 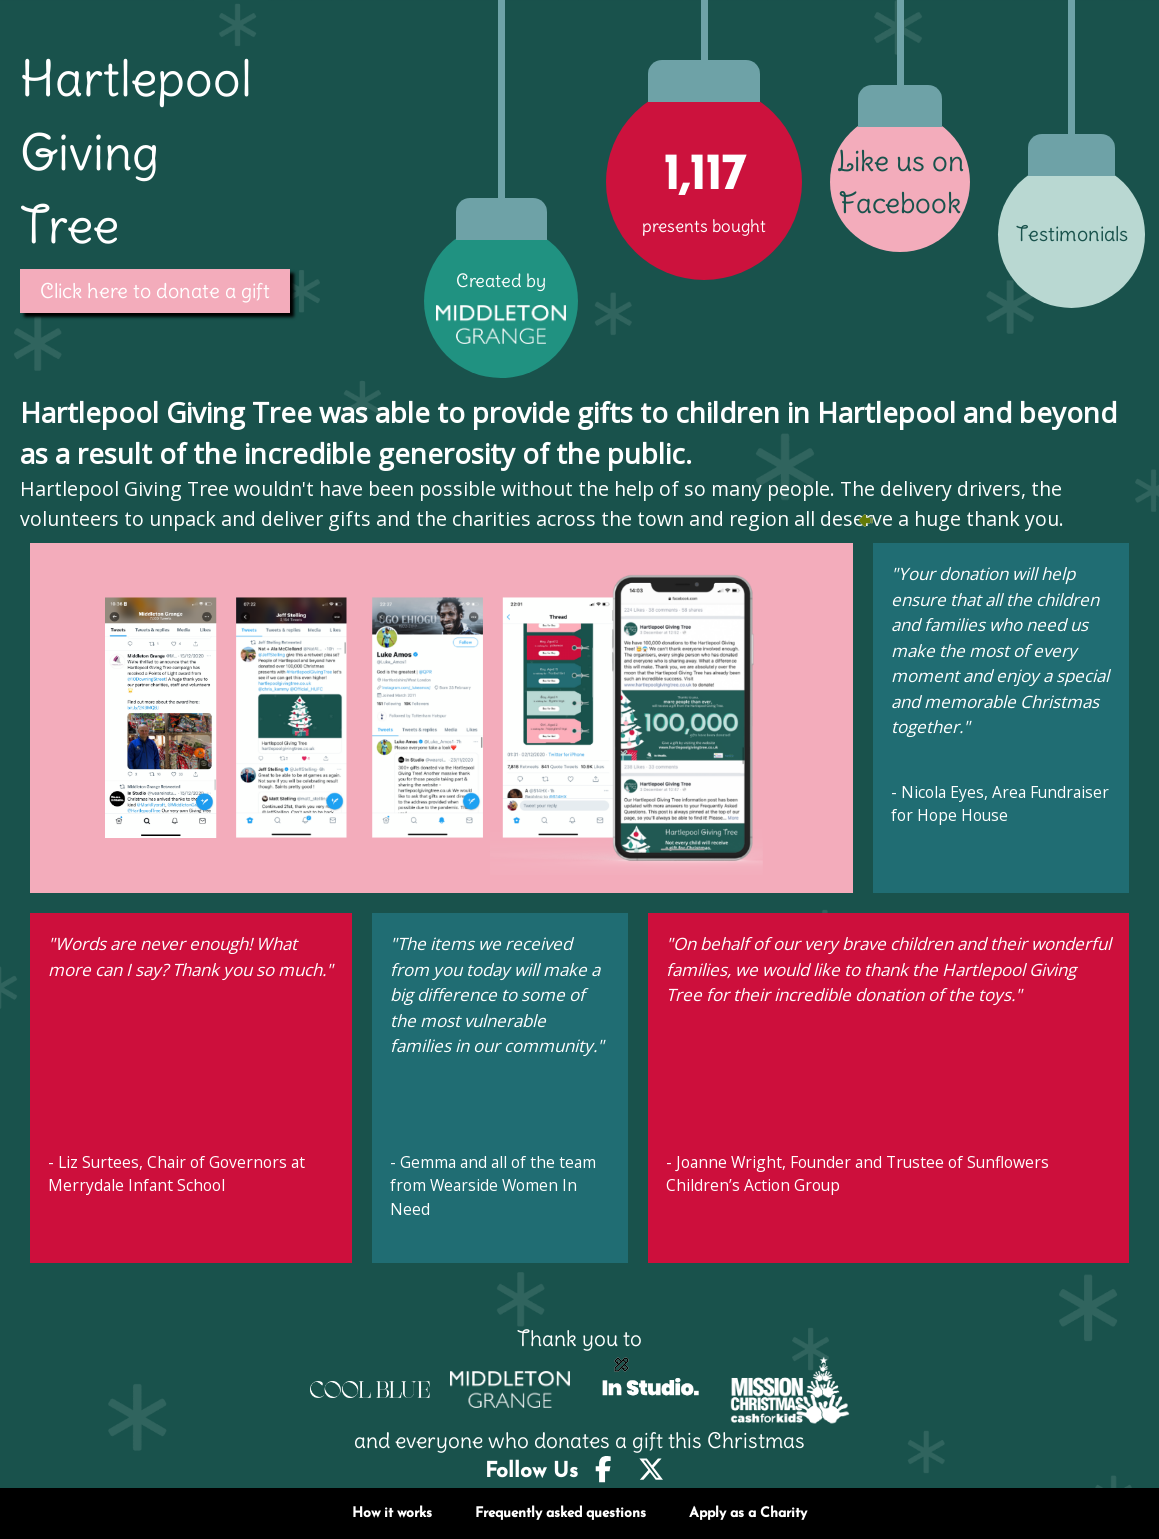 I want to click on go back to the previous screen, so click(x=865, y=520).